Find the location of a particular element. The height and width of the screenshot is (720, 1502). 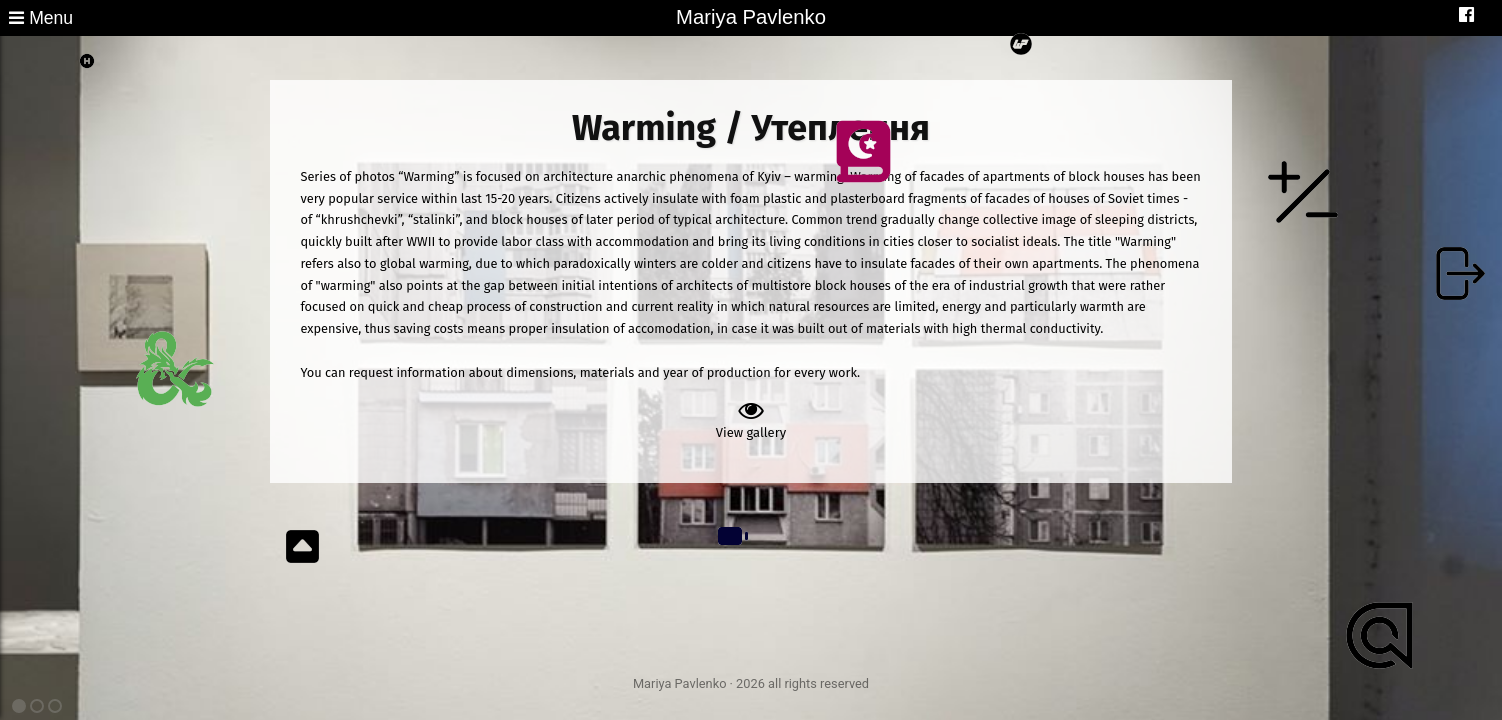

algolia search service logo is located at coordinates (1379, 635).